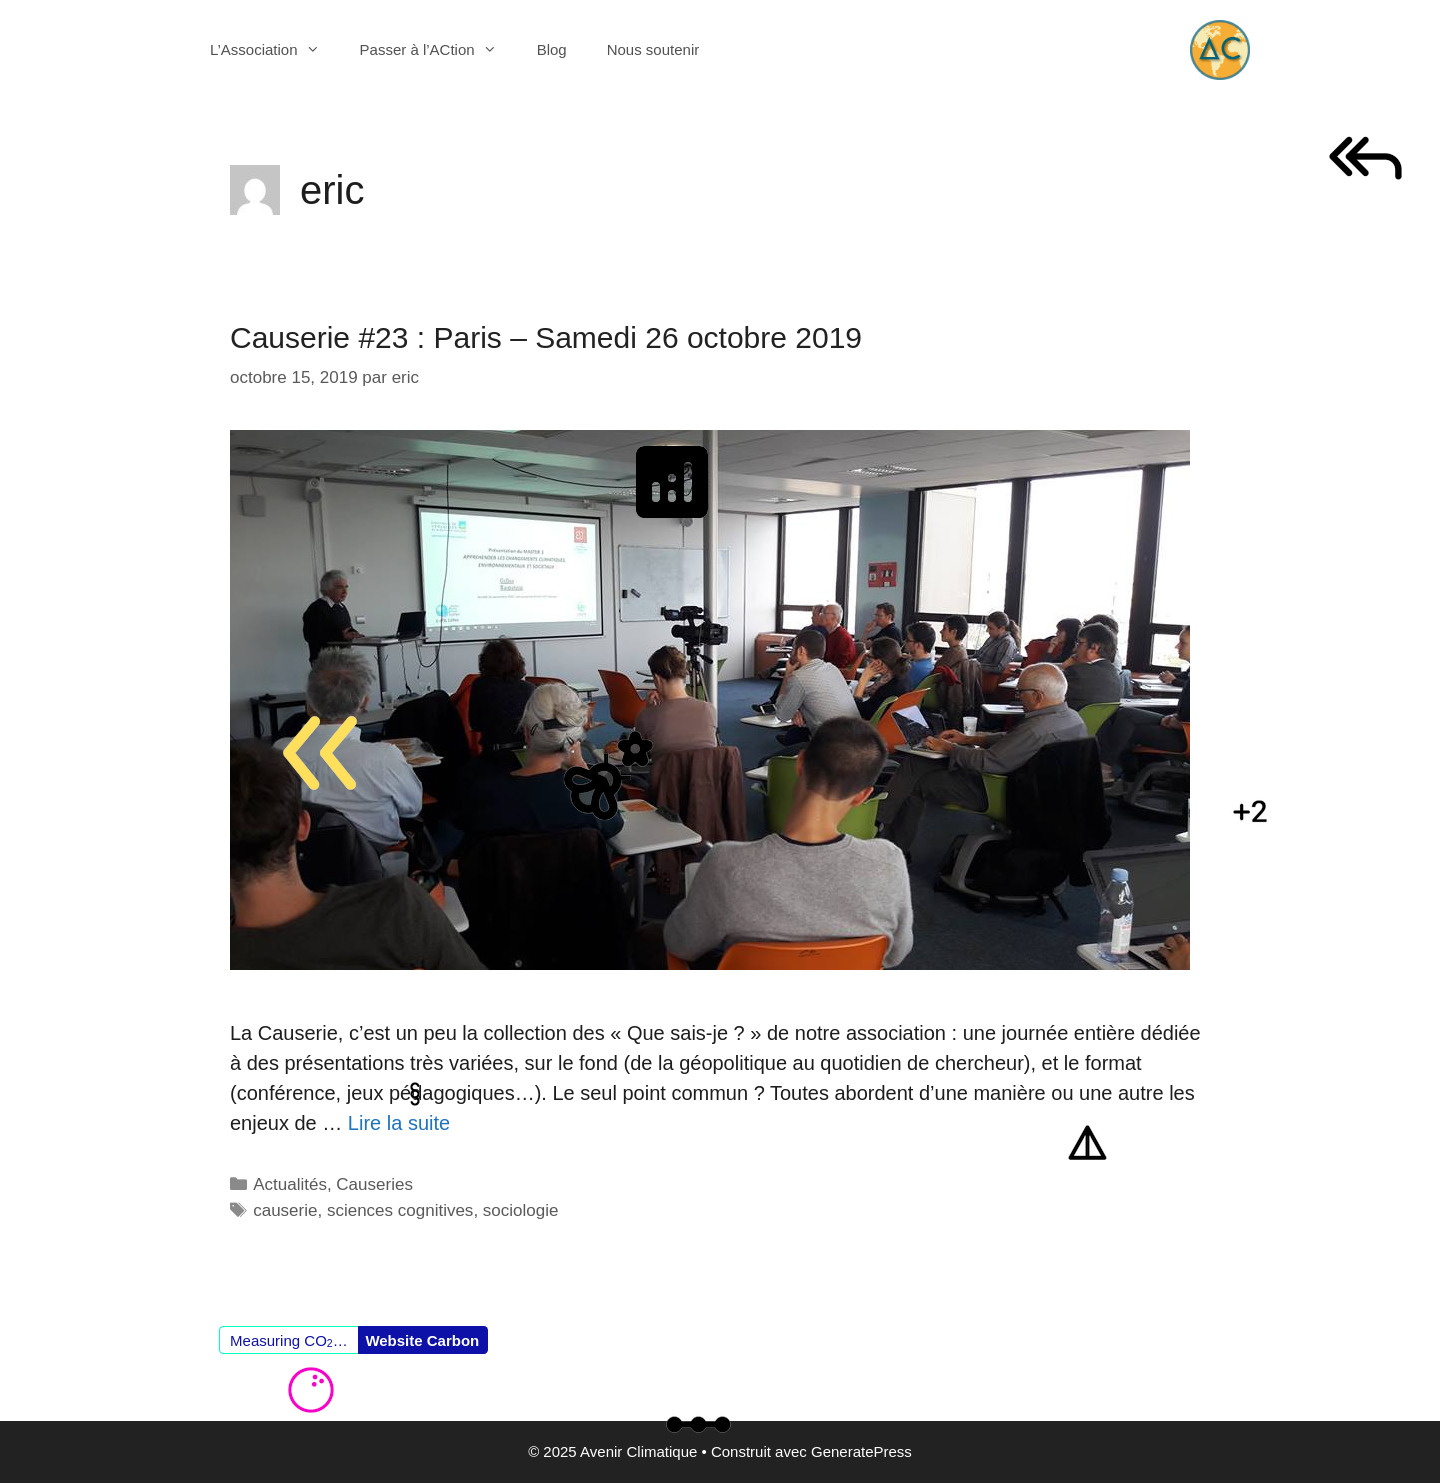 The width and height of the screenshot is (1440, 1483). I want to click on view image details or metadata, so click(1087, 1141).